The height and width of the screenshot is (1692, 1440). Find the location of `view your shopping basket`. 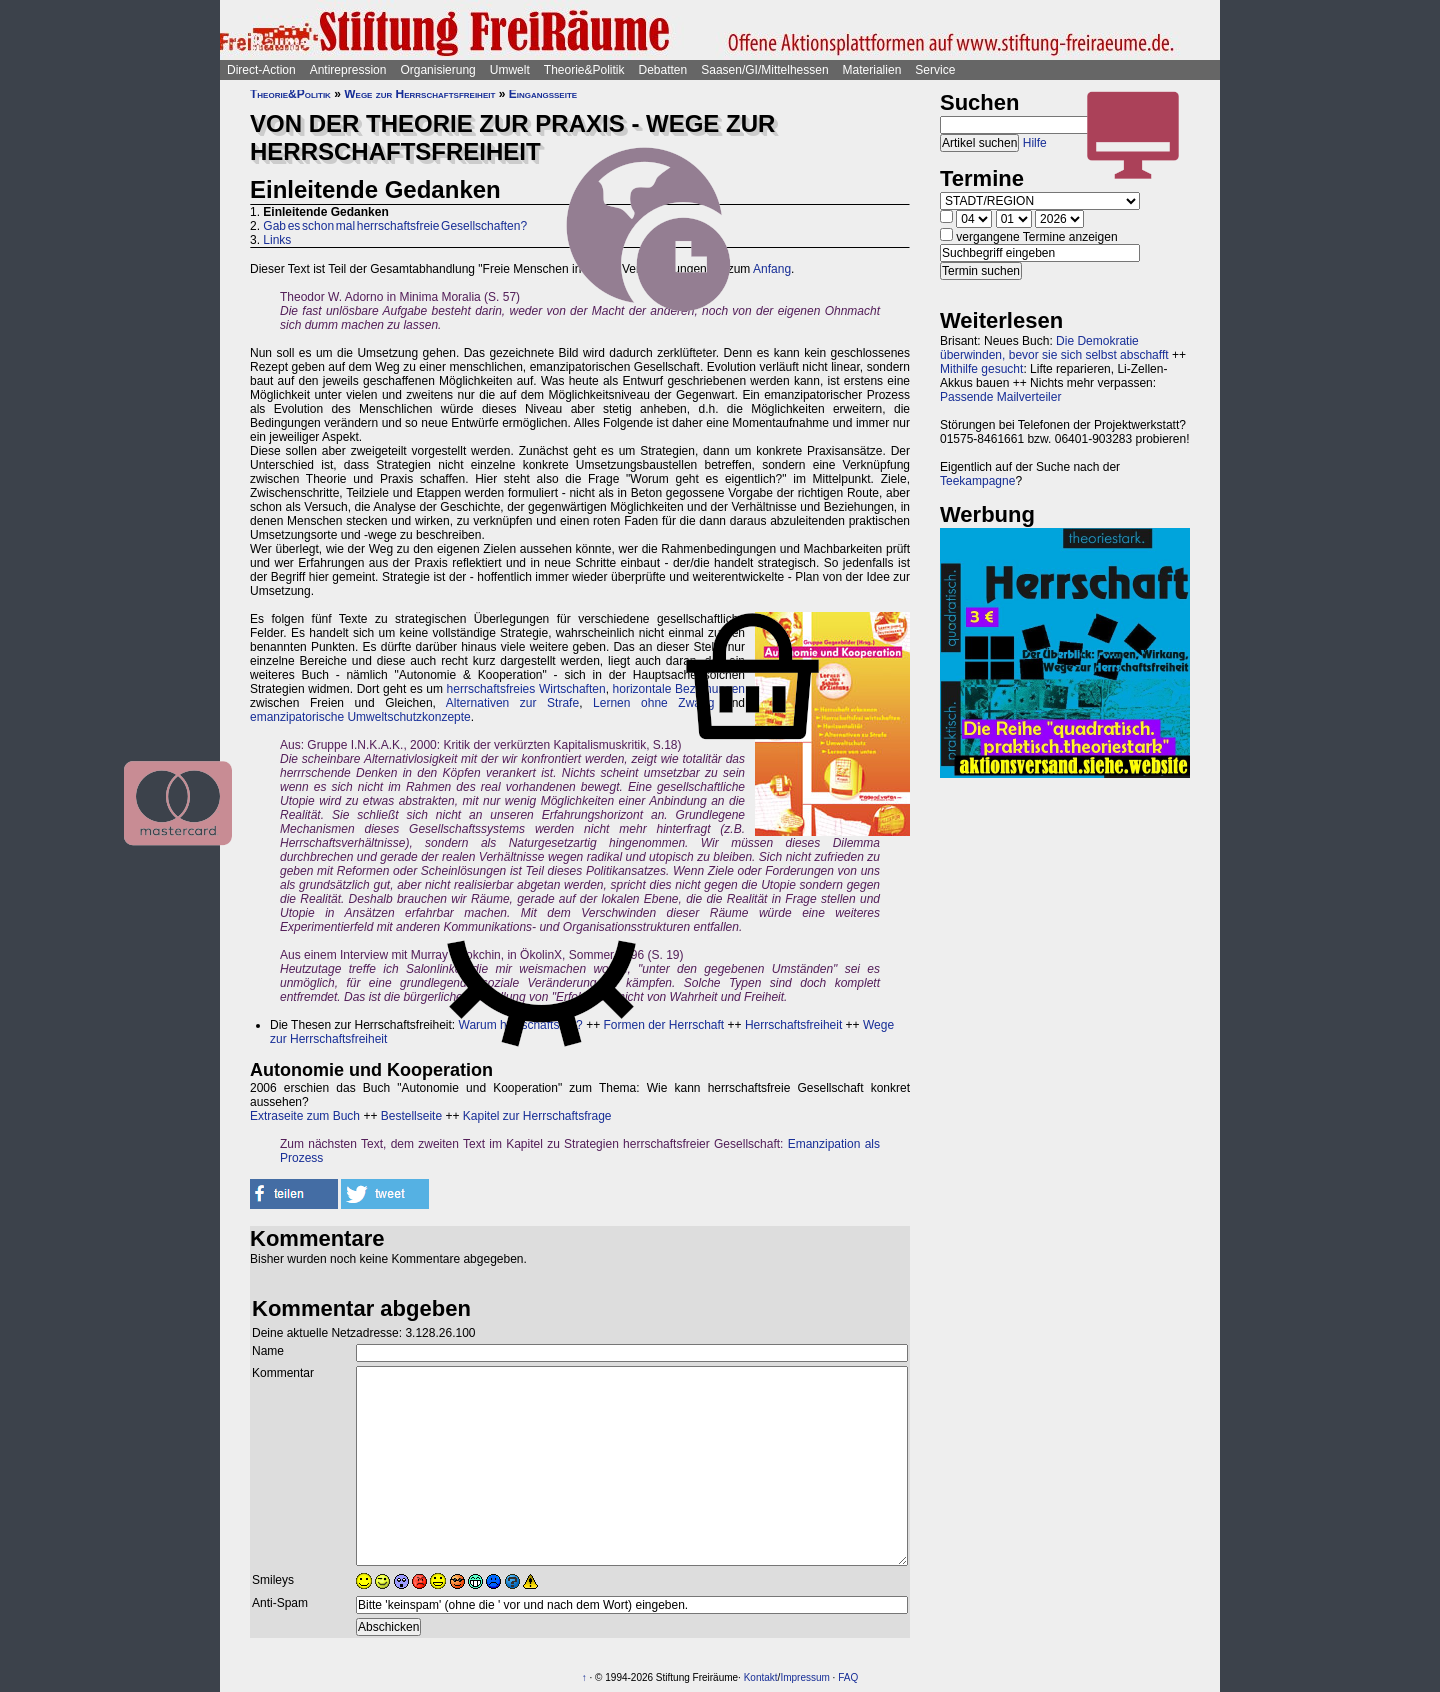

view your shopping basket is located at coordinates (752, 679).